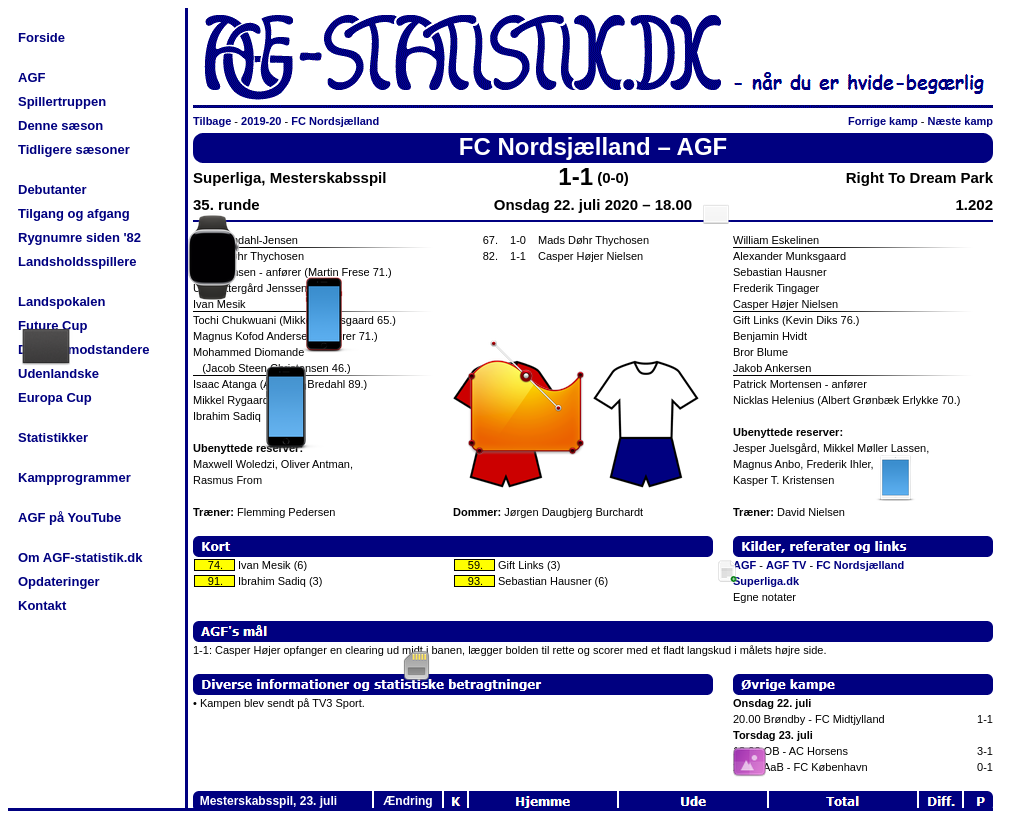  What do you see at coordinates (749, 760) in the screenshot?
I see `indicates an image file type` at bounding box center [749, 760].